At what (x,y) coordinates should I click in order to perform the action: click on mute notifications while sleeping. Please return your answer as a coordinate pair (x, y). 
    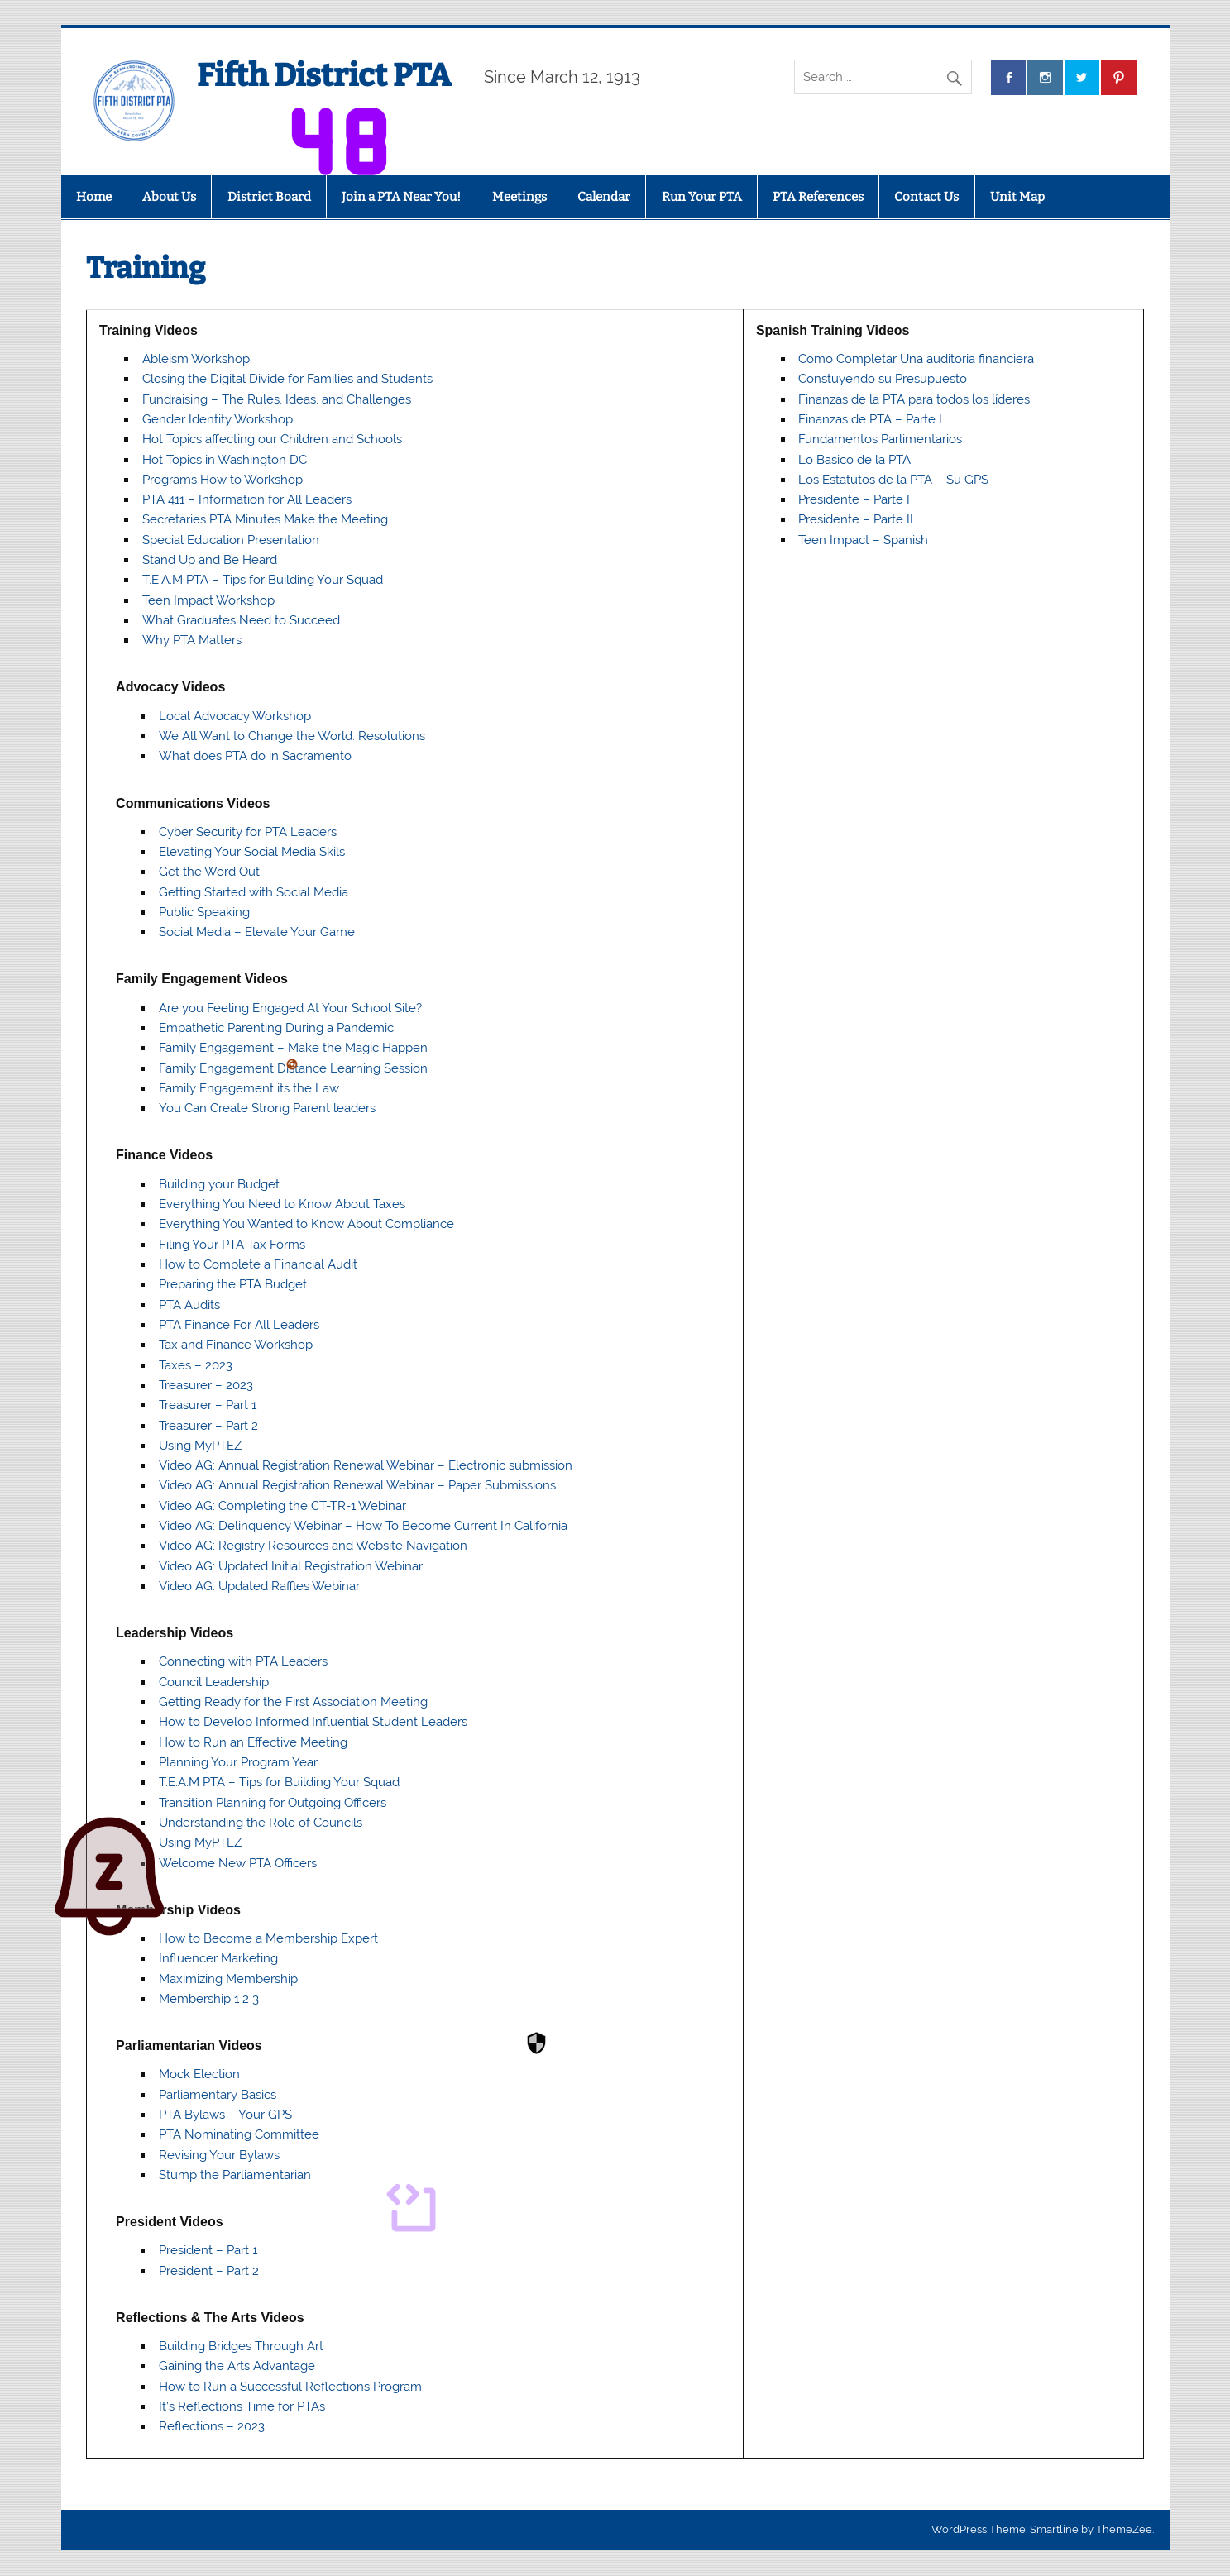
    Looking at the image, I should click on (109, 1876).